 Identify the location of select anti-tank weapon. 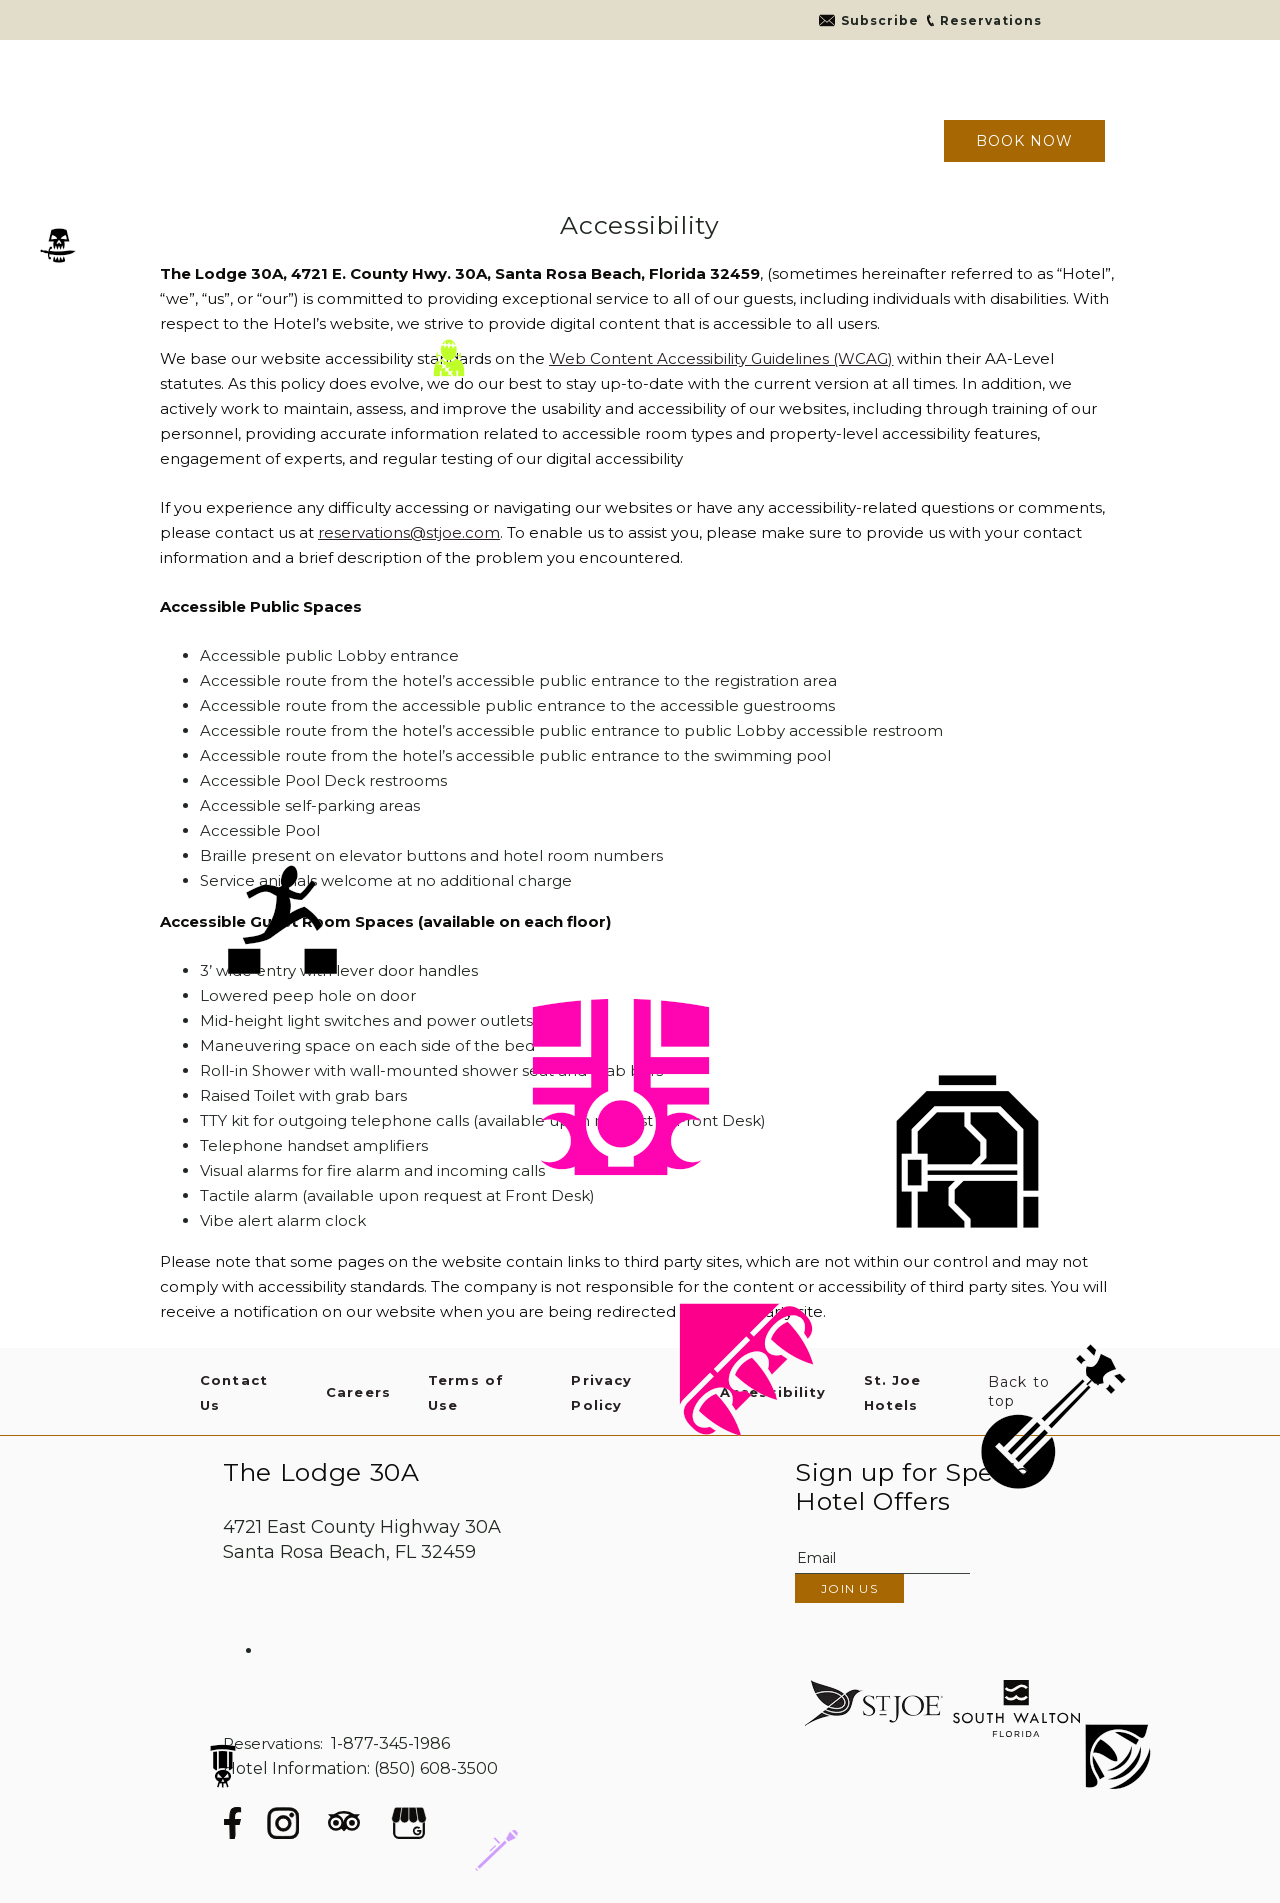
(496, 1850).